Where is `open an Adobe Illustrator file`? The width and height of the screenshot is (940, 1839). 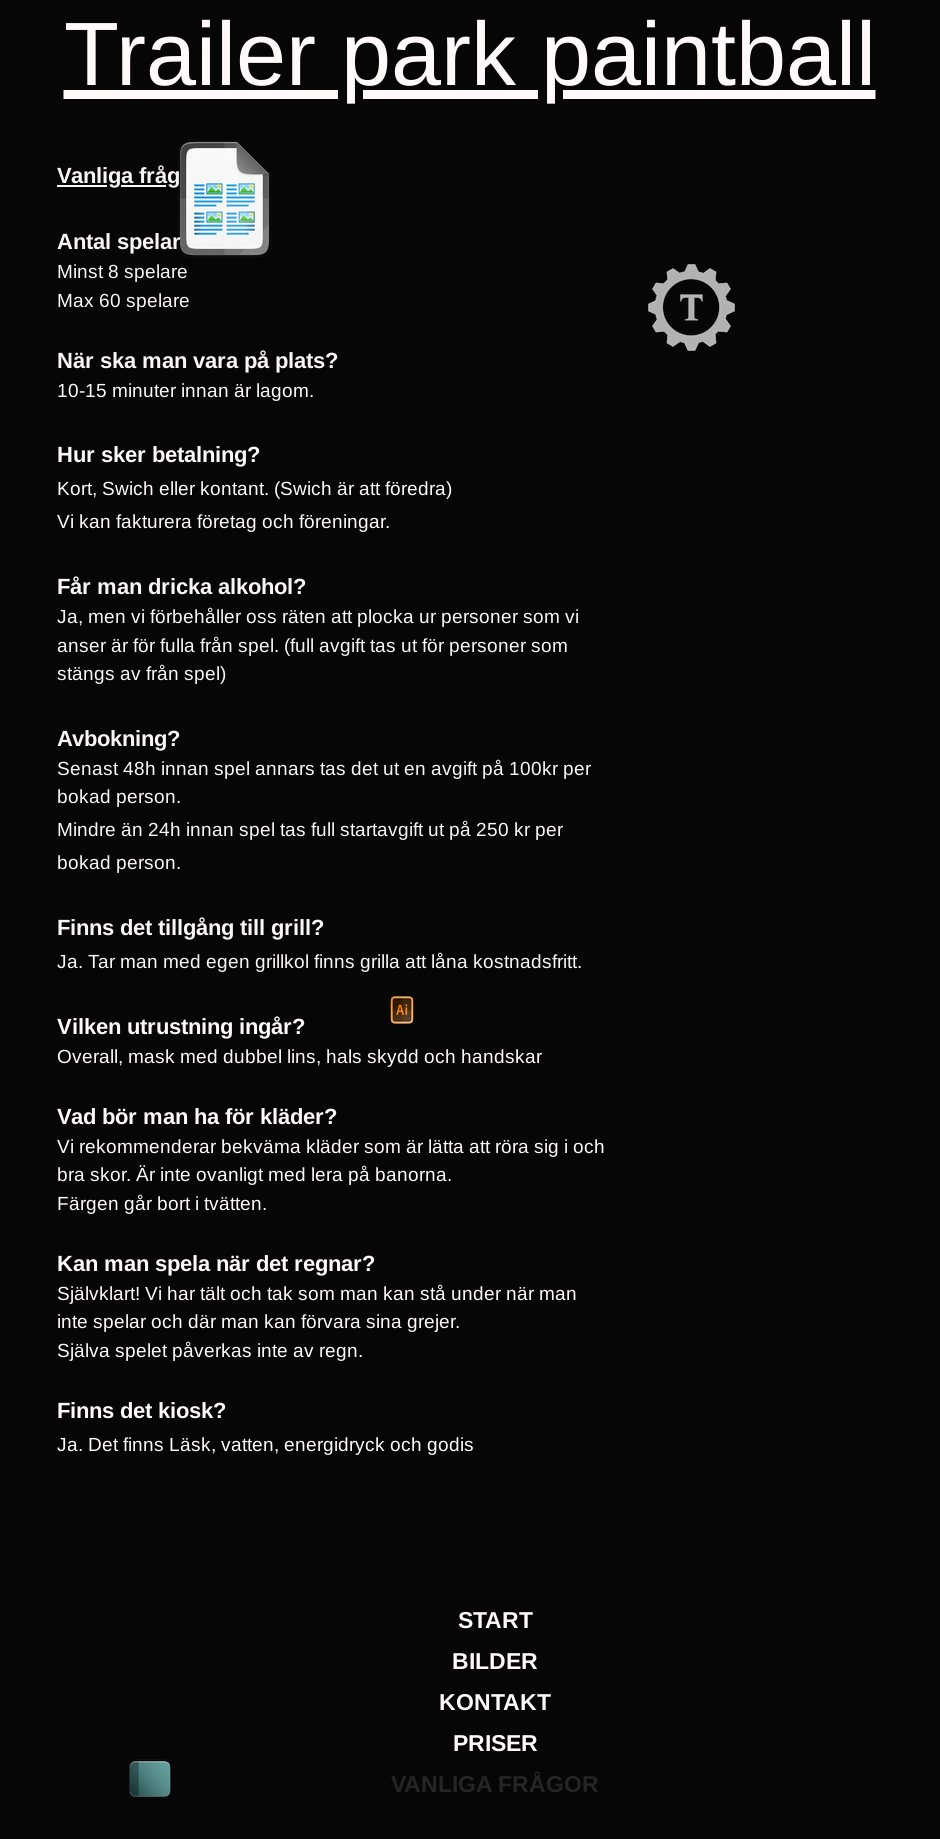
open an Adobe Illustrator file is located at coordinates (402, 1010).